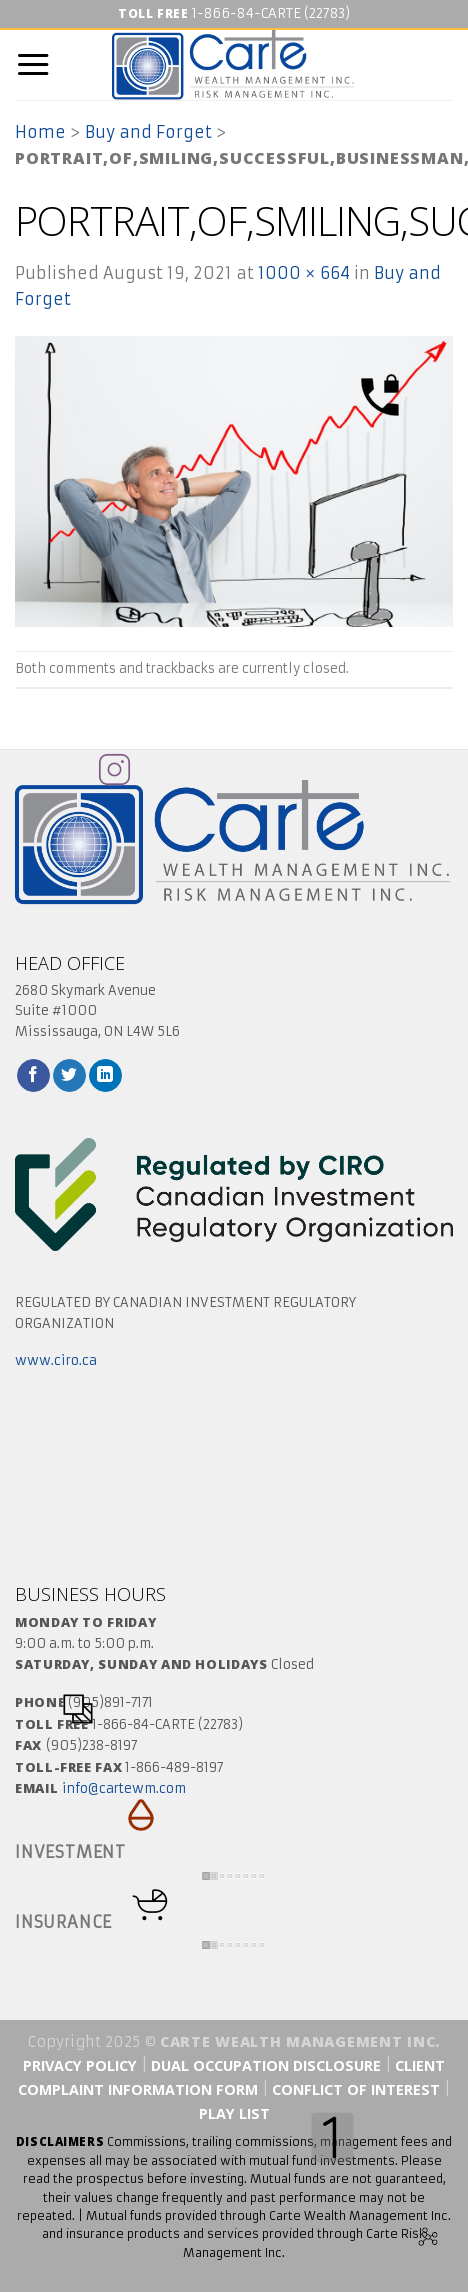 This screenshot has height=2292, width=468. What do you see at coordinates (150, 1903) in the screenshot?
I see `access baby or parenting-related features` at bounding box center [150, 1903].